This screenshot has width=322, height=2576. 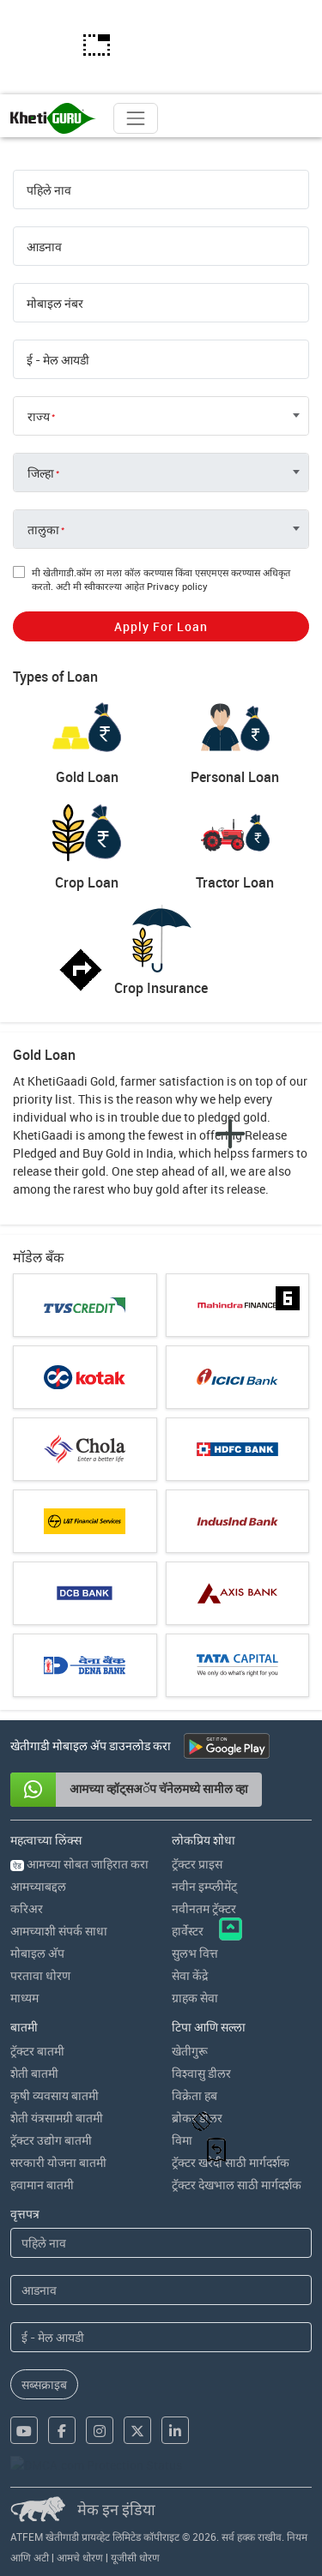 I want to click on add a new item, so click(x=230, y=1134).